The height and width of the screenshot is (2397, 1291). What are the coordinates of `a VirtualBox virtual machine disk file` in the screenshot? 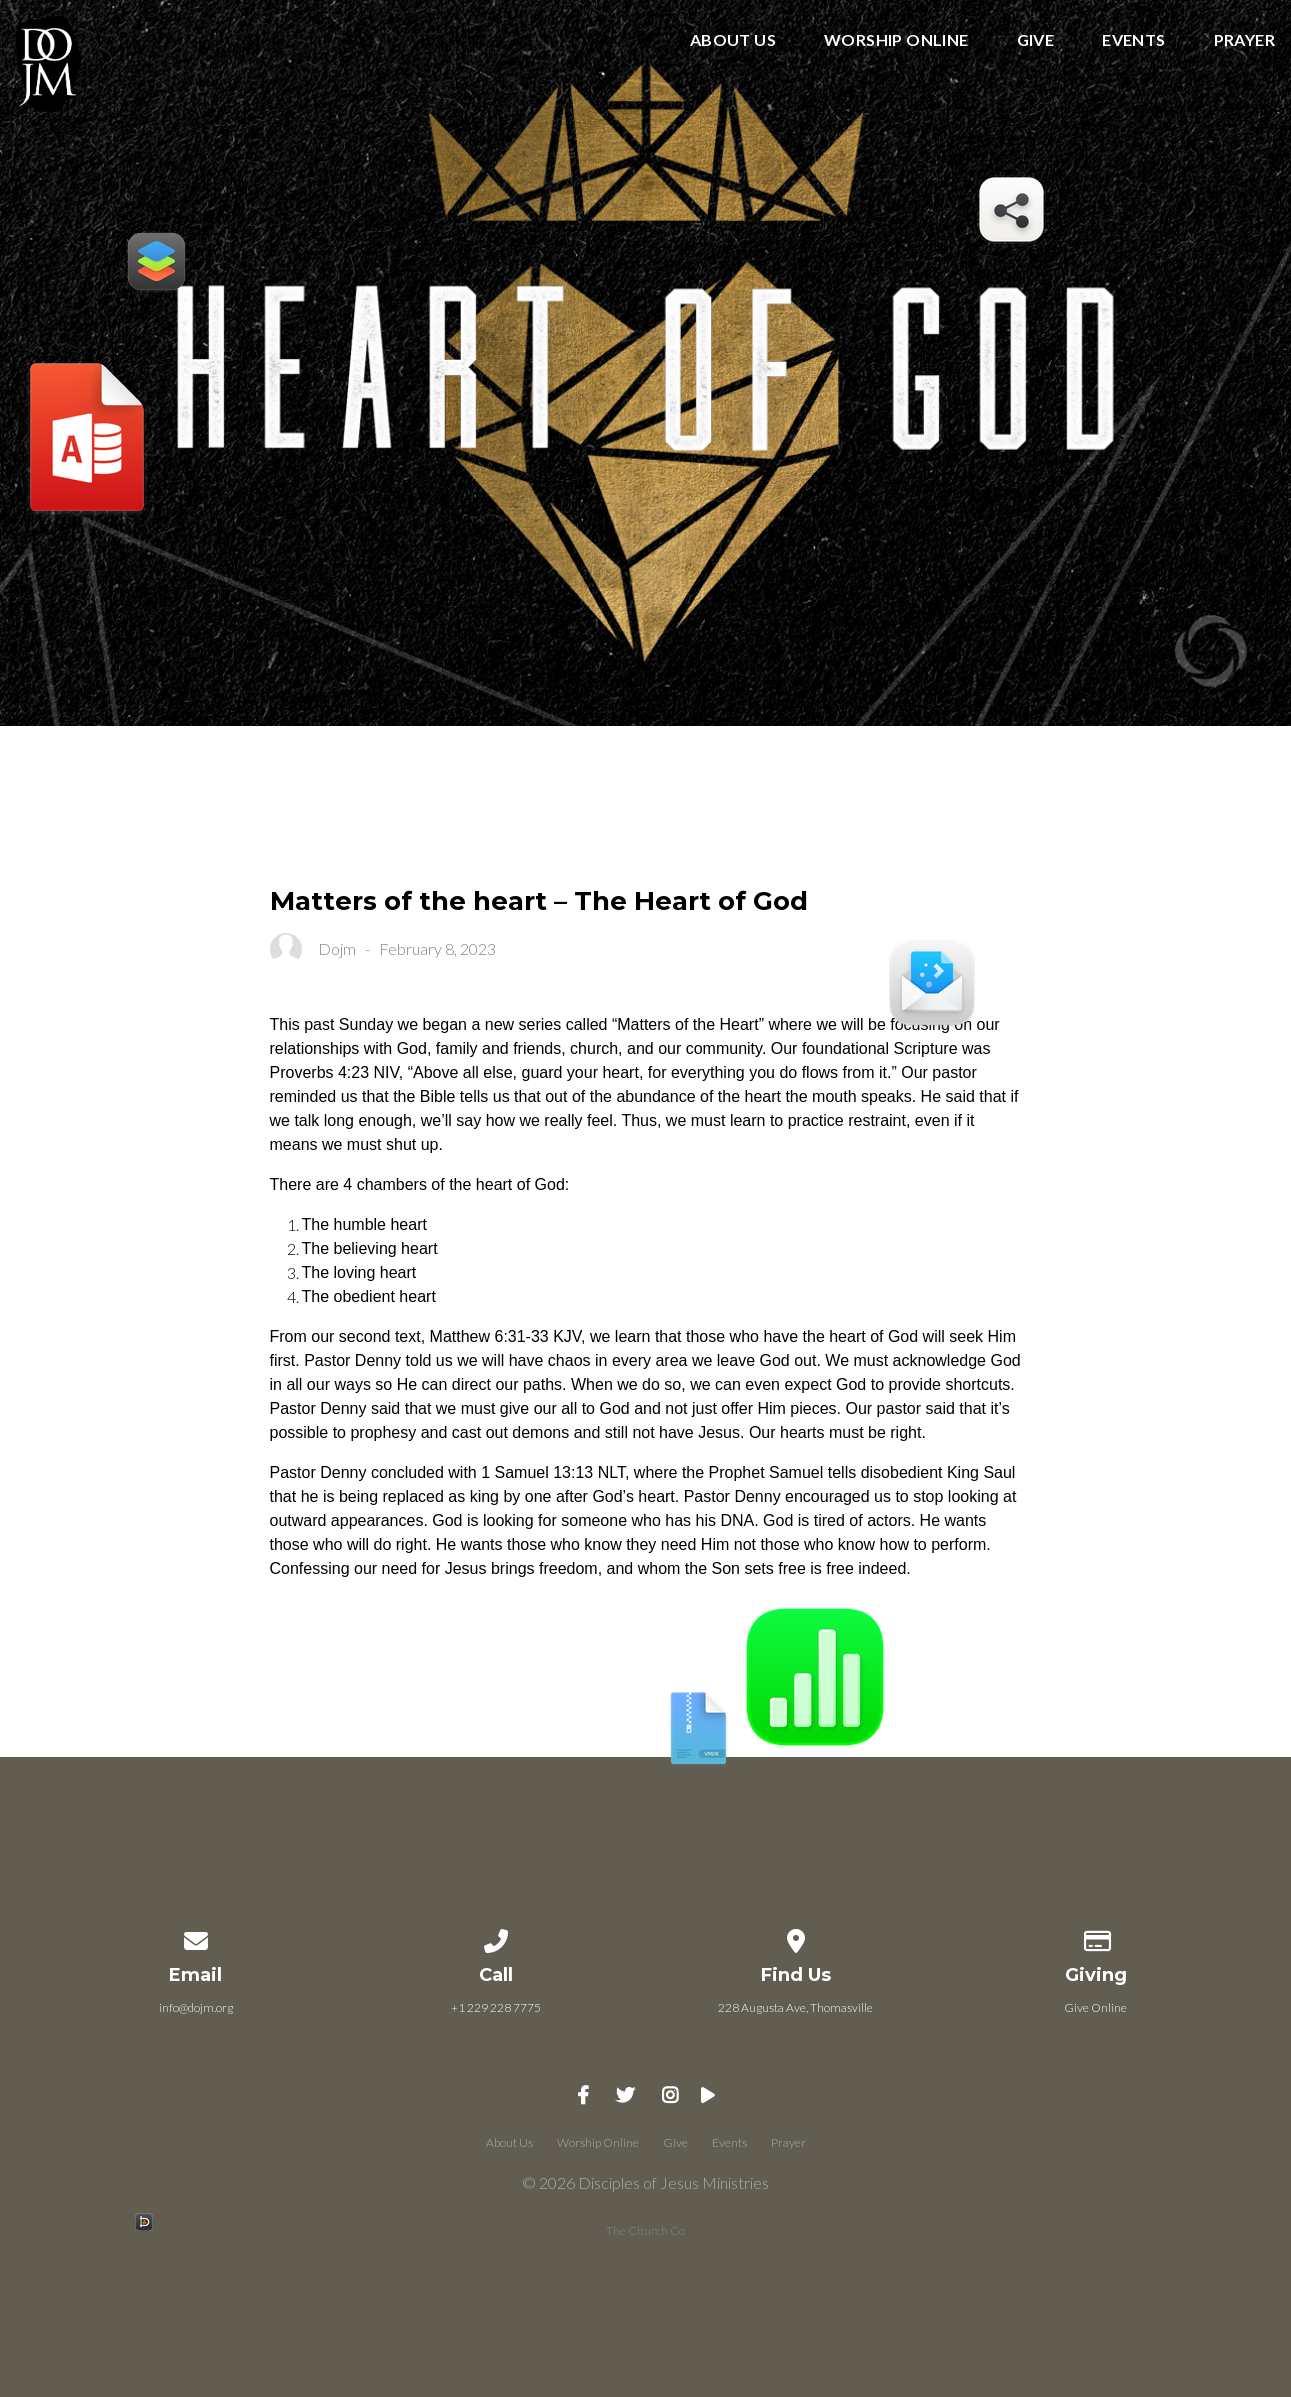 It's located at (698, 1729).